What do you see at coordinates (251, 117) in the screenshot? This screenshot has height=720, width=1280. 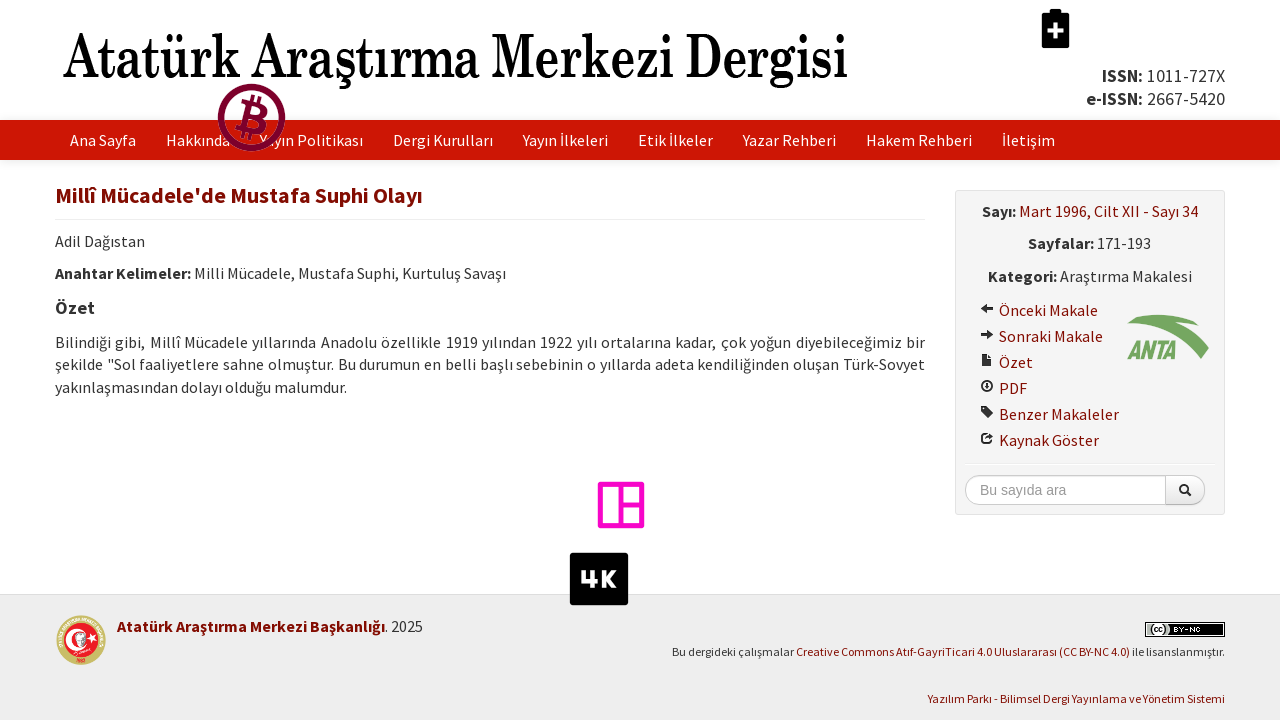 I see `view bitcoin wallet or balance` at bounding box center [251, 117].